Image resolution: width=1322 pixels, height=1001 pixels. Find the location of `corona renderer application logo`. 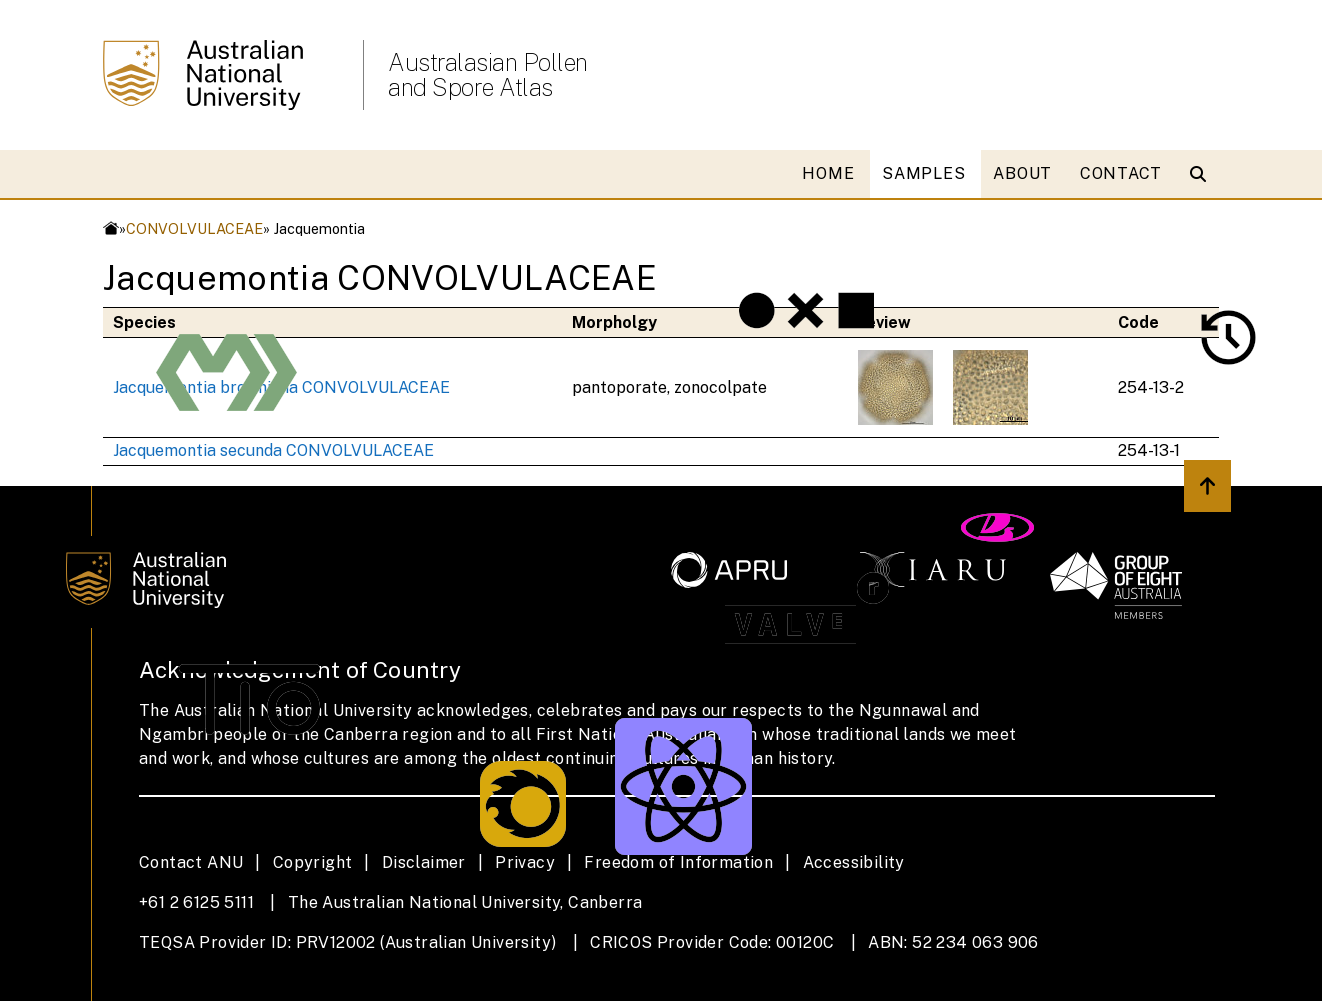

corona renderer application logo is located at coordinates (523, 804).